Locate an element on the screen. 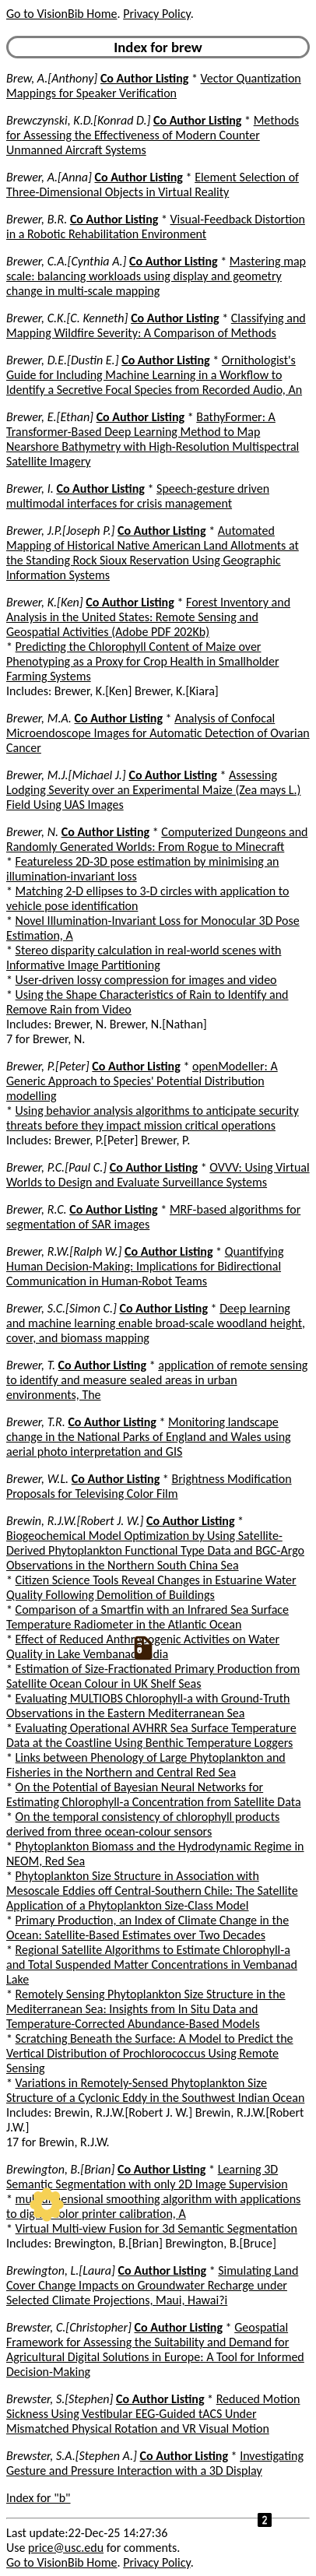  indicates step two in a multi-step process is located at coordinates (265, 2520).